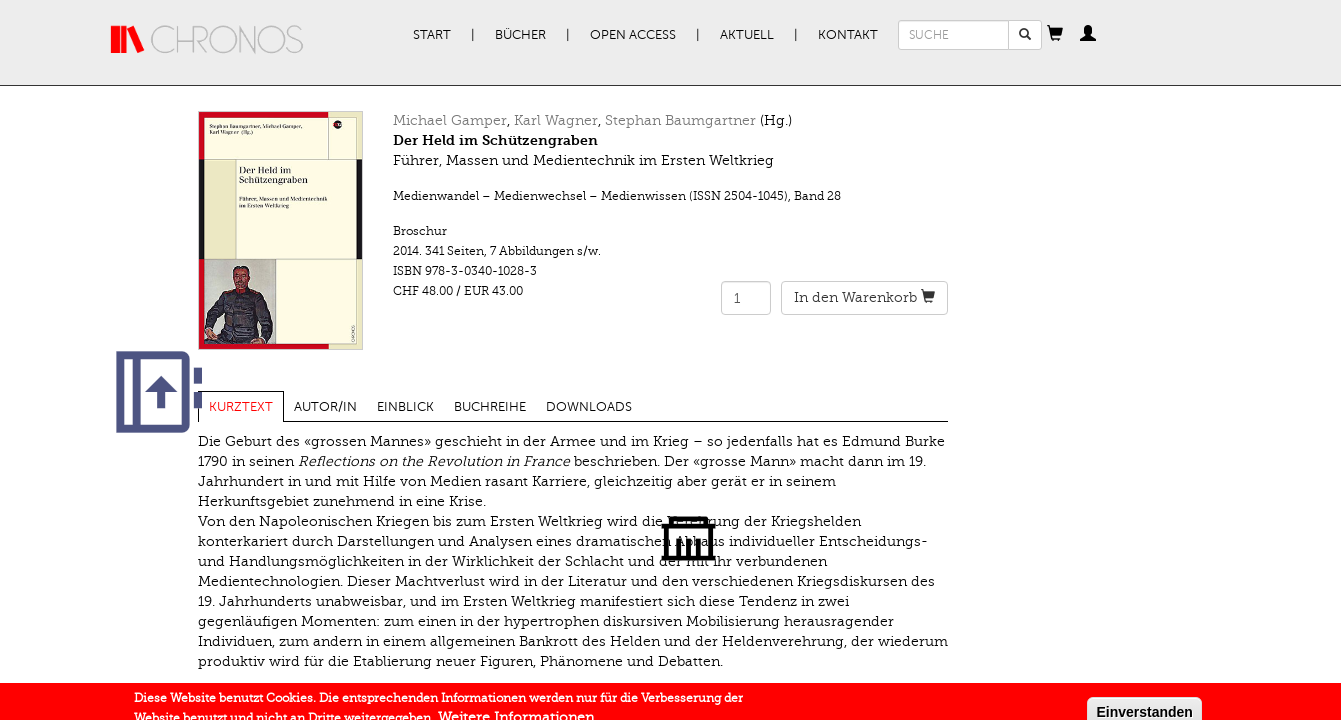  Describe the element at coordinates (153, 392) in the screenshot. I see `upload contacts from address book` at that location.